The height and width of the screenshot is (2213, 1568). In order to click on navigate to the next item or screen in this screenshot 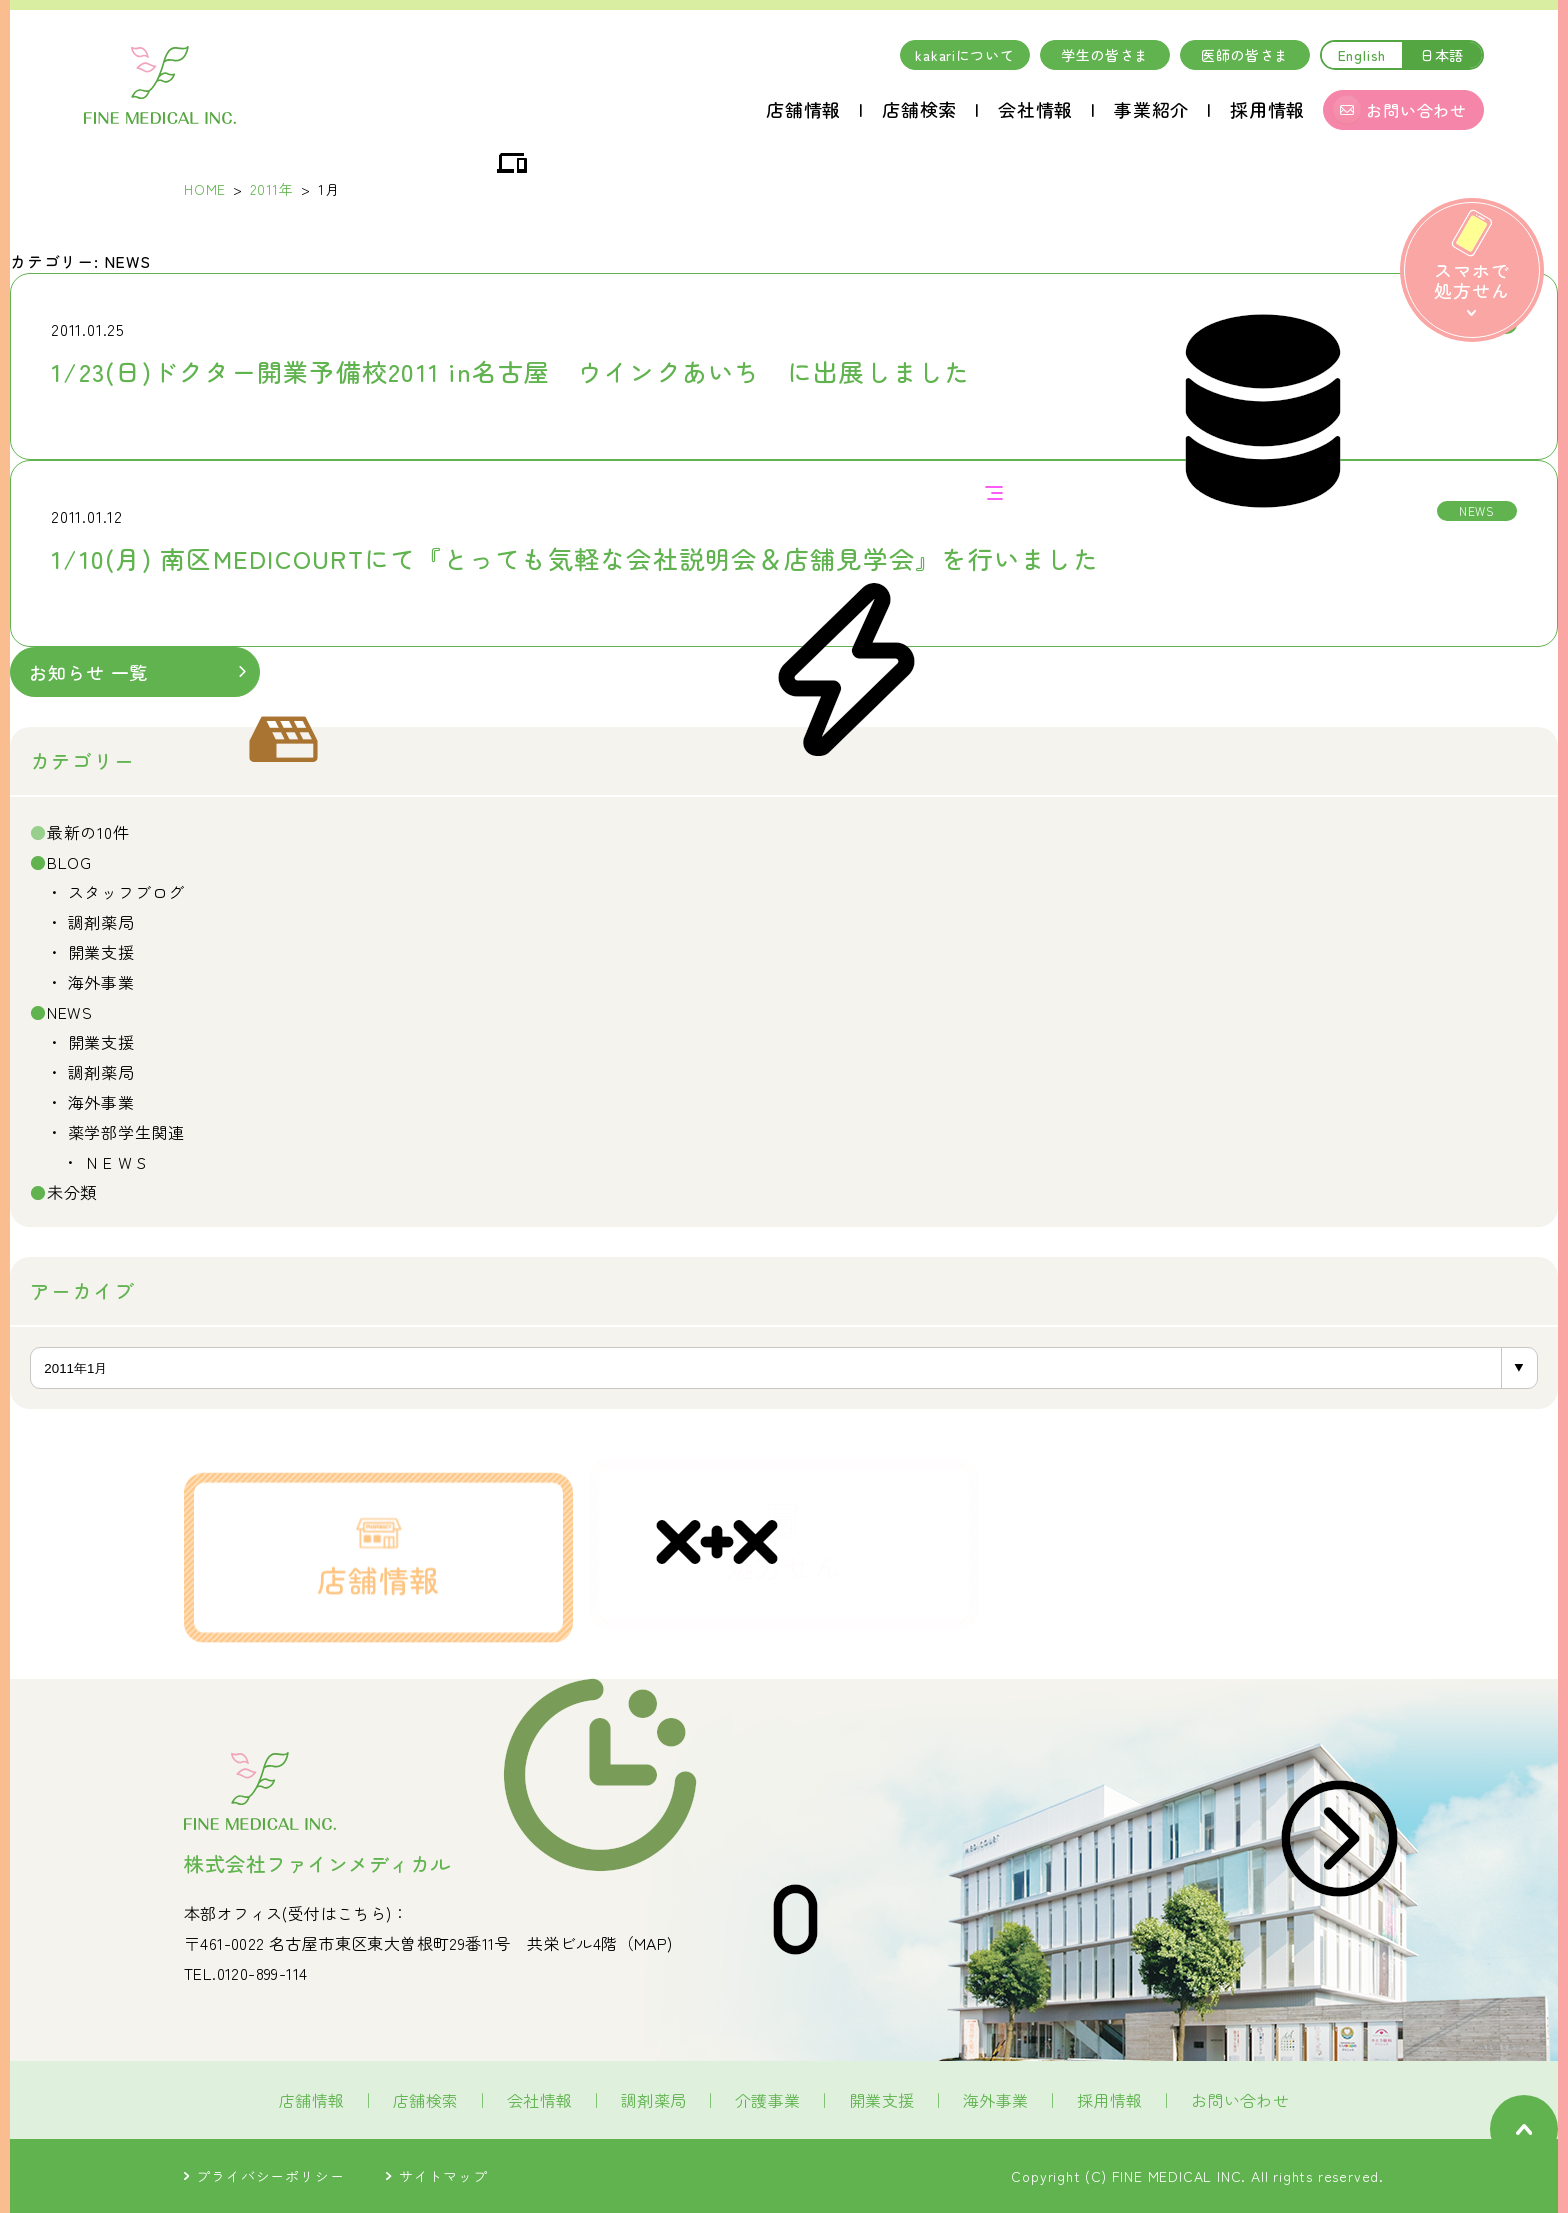, I will do `click(1339, 1838)`.